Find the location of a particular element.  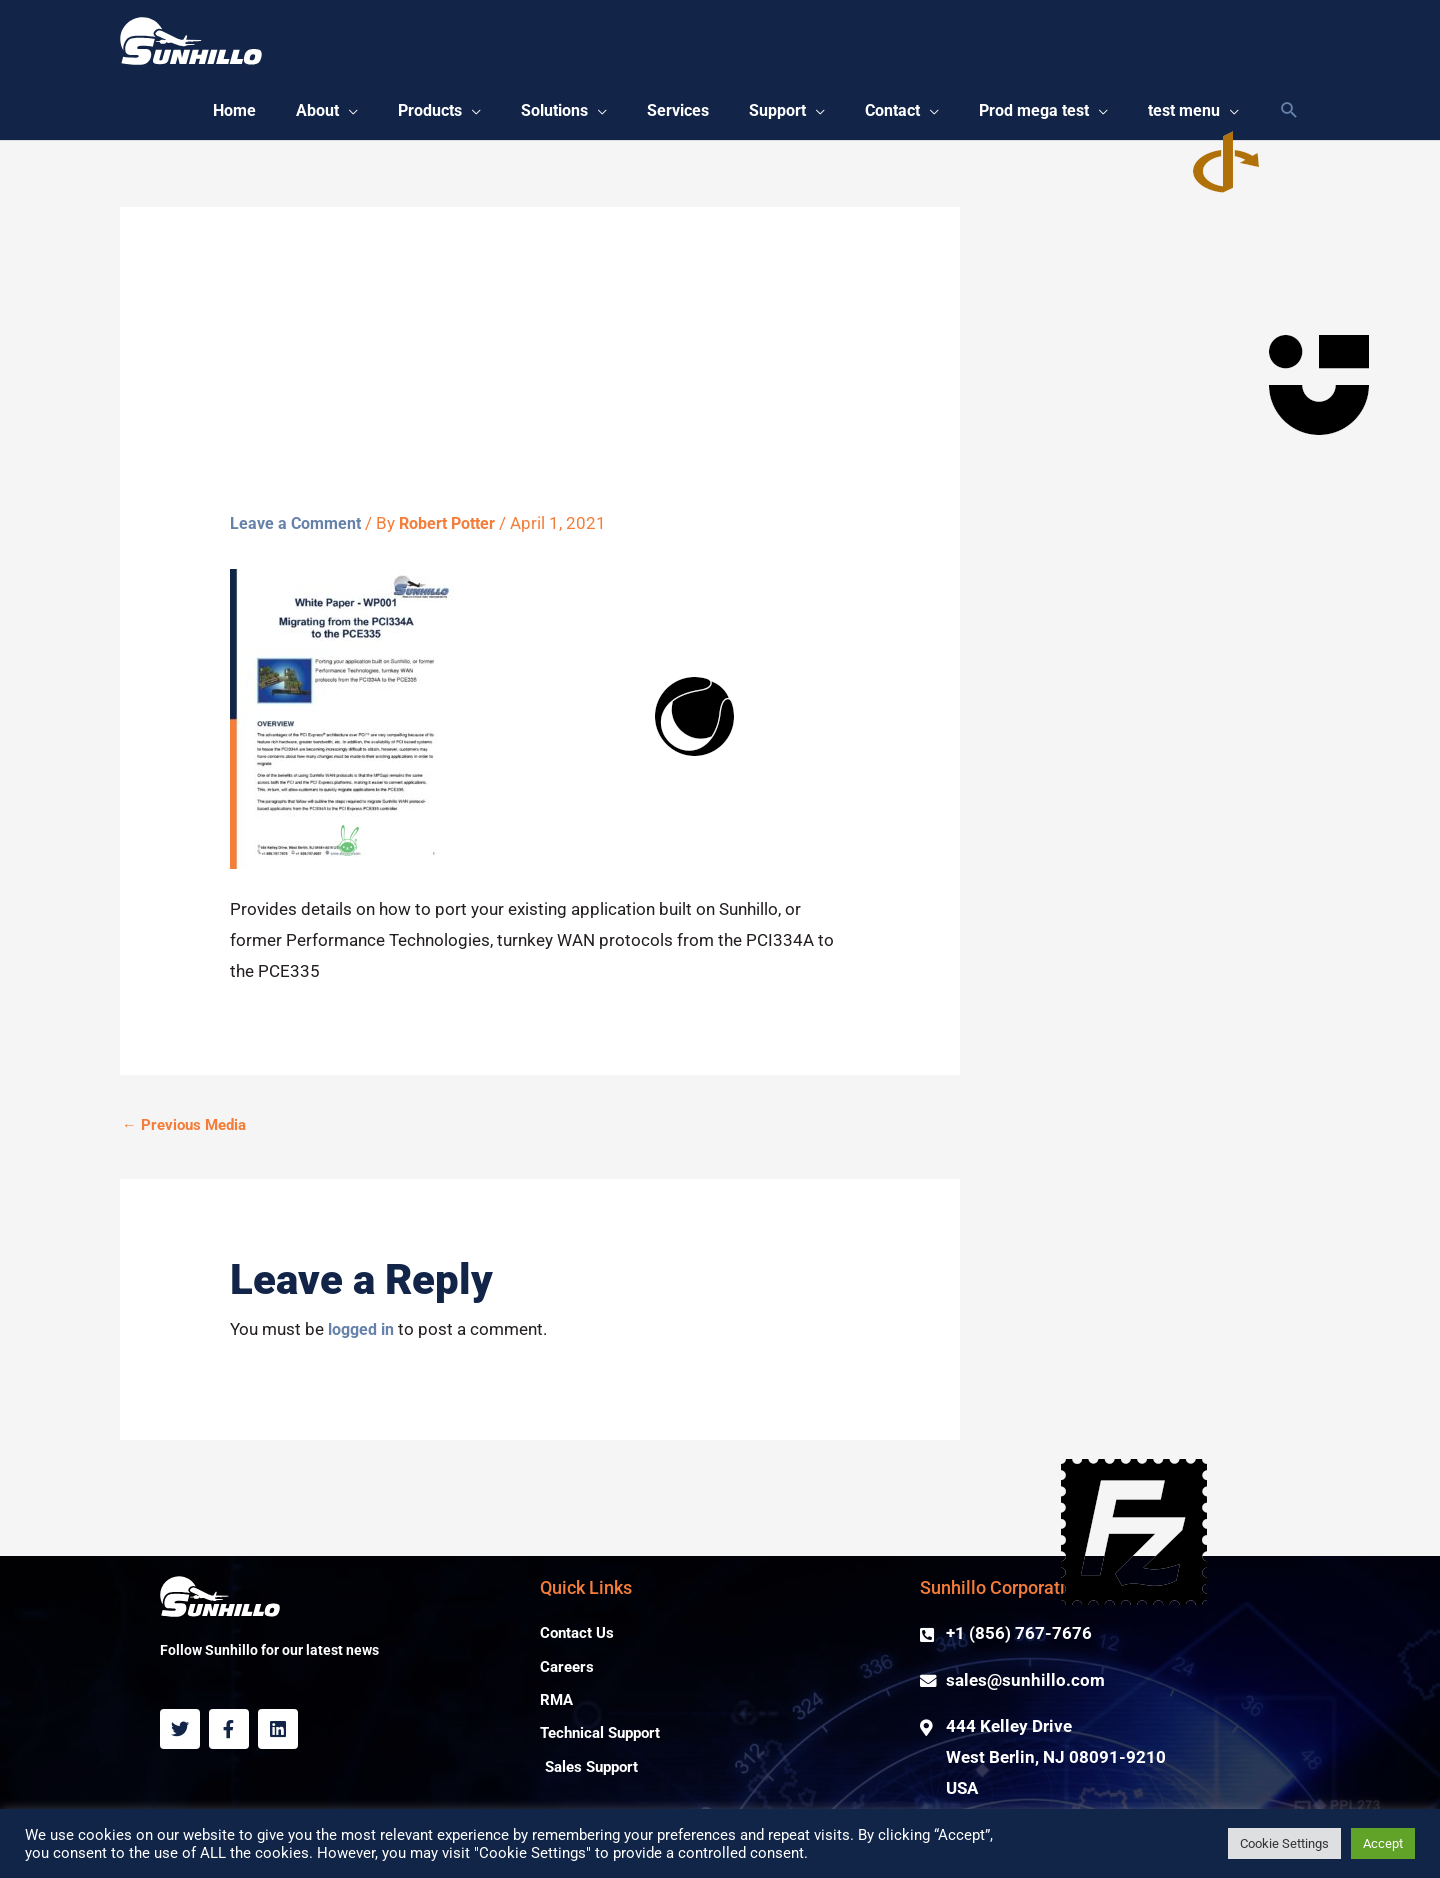

open FileZilla FTP client is located at coordinates (1134, 1532).